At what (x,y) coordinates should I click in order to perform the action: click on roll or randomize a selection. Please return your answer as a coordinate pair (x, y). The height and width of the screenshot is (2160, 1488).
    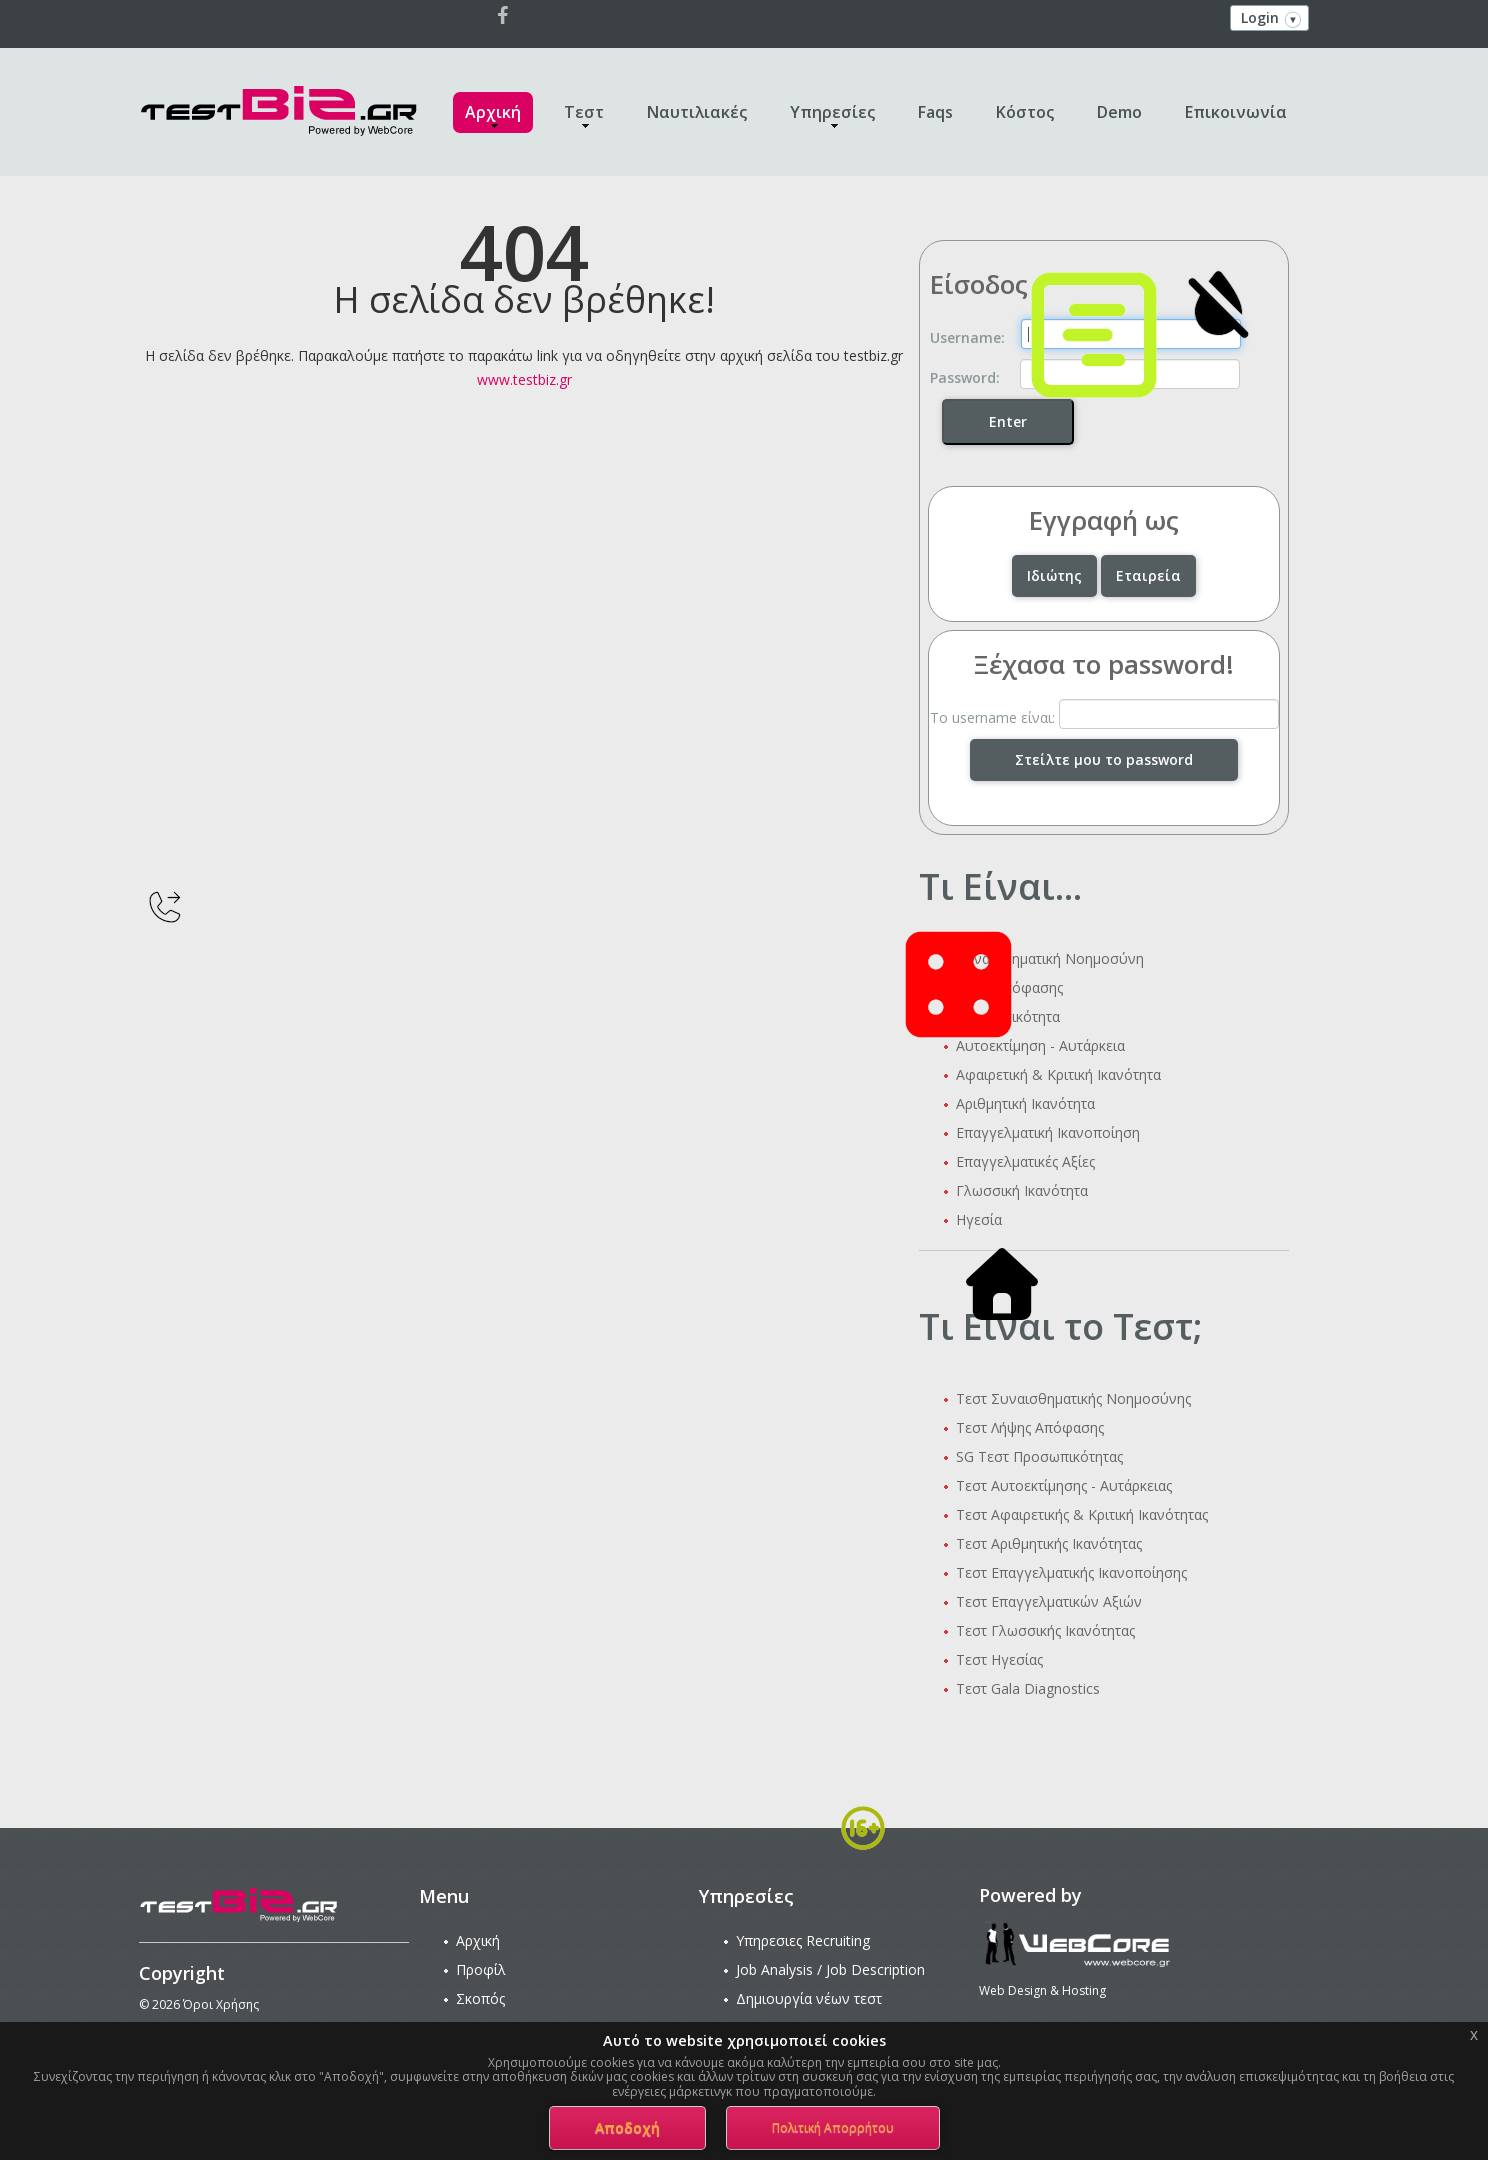
    Looking at the image, I should click on (958, 984).